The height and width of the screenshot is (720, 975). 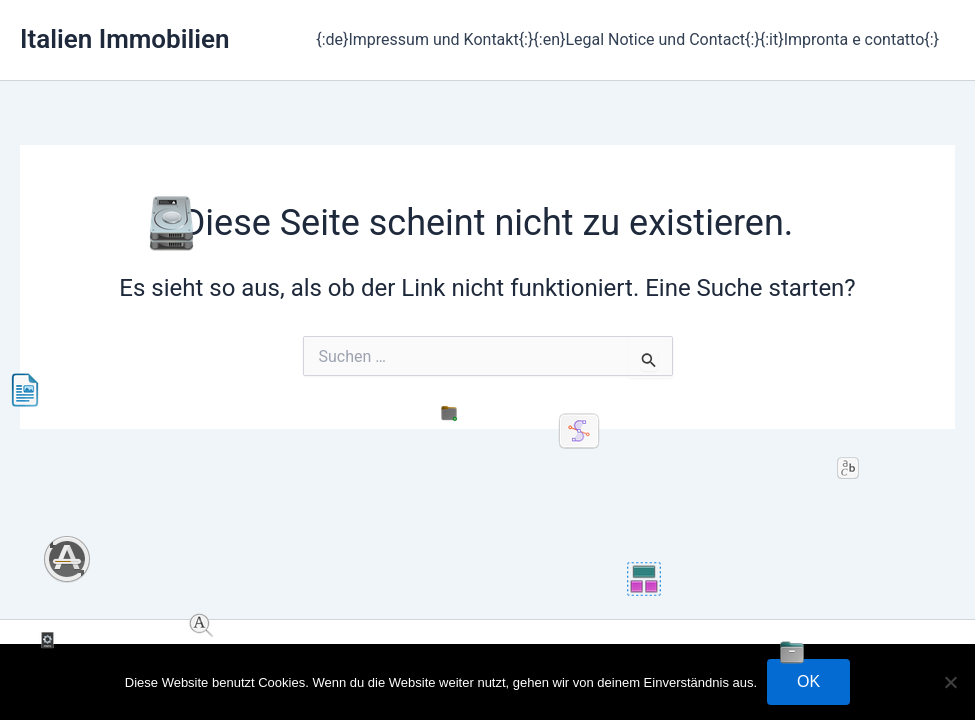 I want to click on open the software updater application, so click(x=67, y=559).